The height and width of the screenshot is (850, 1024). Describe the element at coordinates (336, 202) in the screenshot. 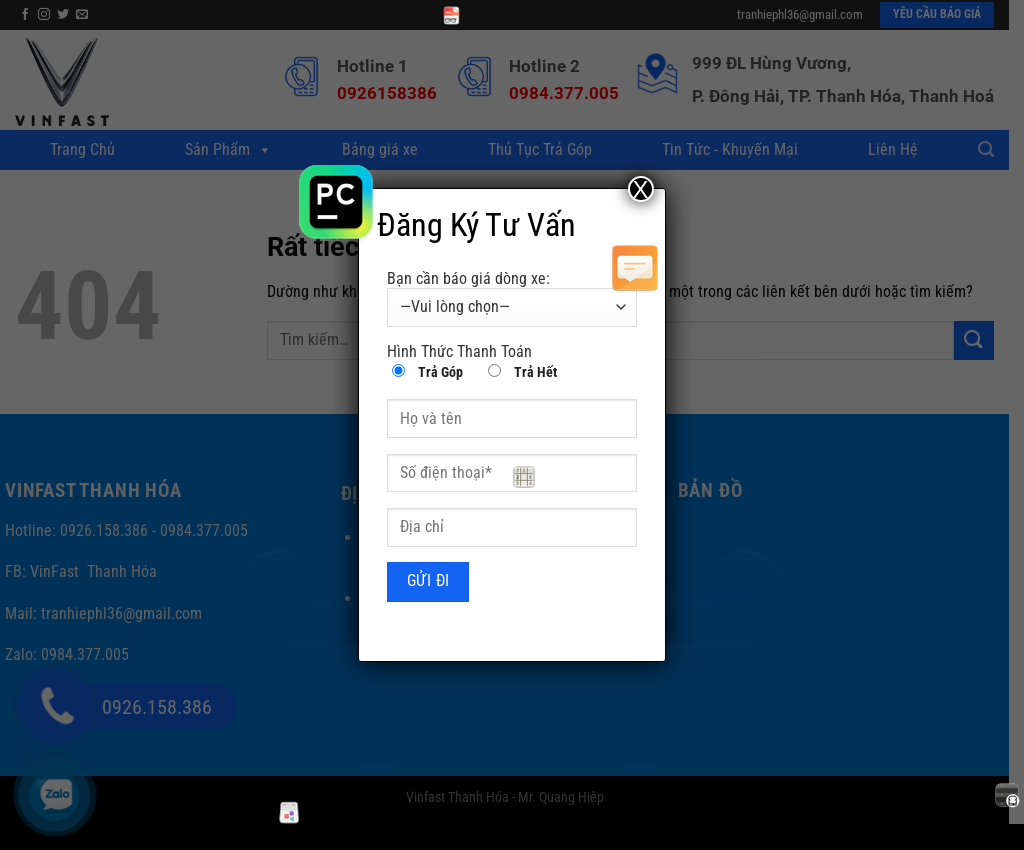

I see `open PyCharm IDE` at that location.